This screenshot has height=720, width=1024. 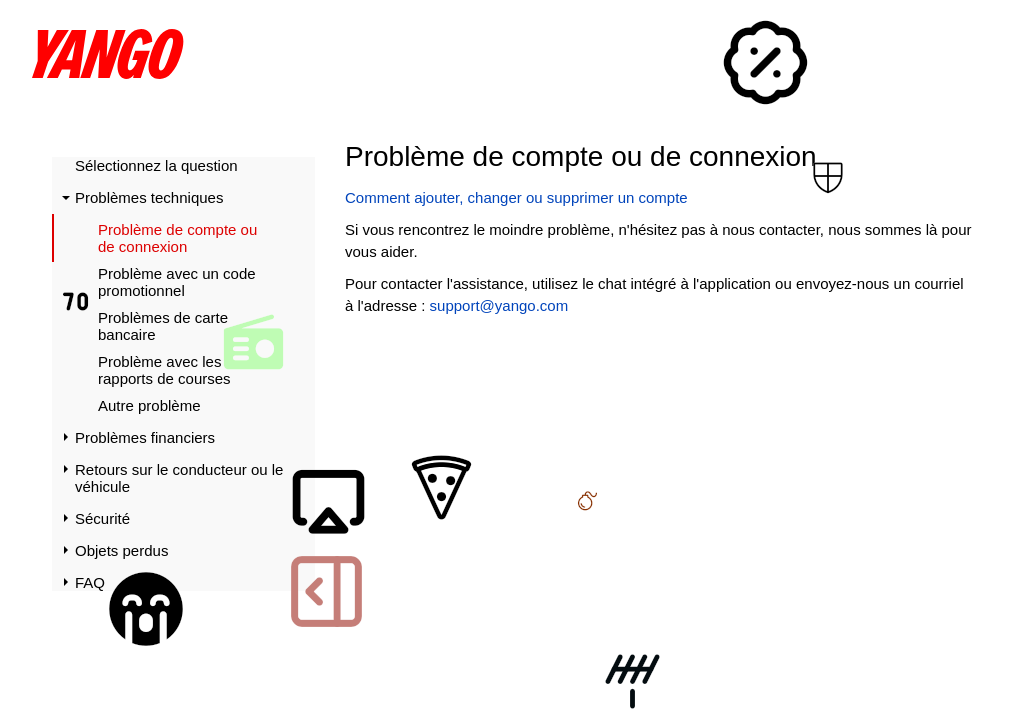 What do you see at coordinates (828, 176) in the screenshot?
I see `view security or protection settings` at bounding box center [828, 176].